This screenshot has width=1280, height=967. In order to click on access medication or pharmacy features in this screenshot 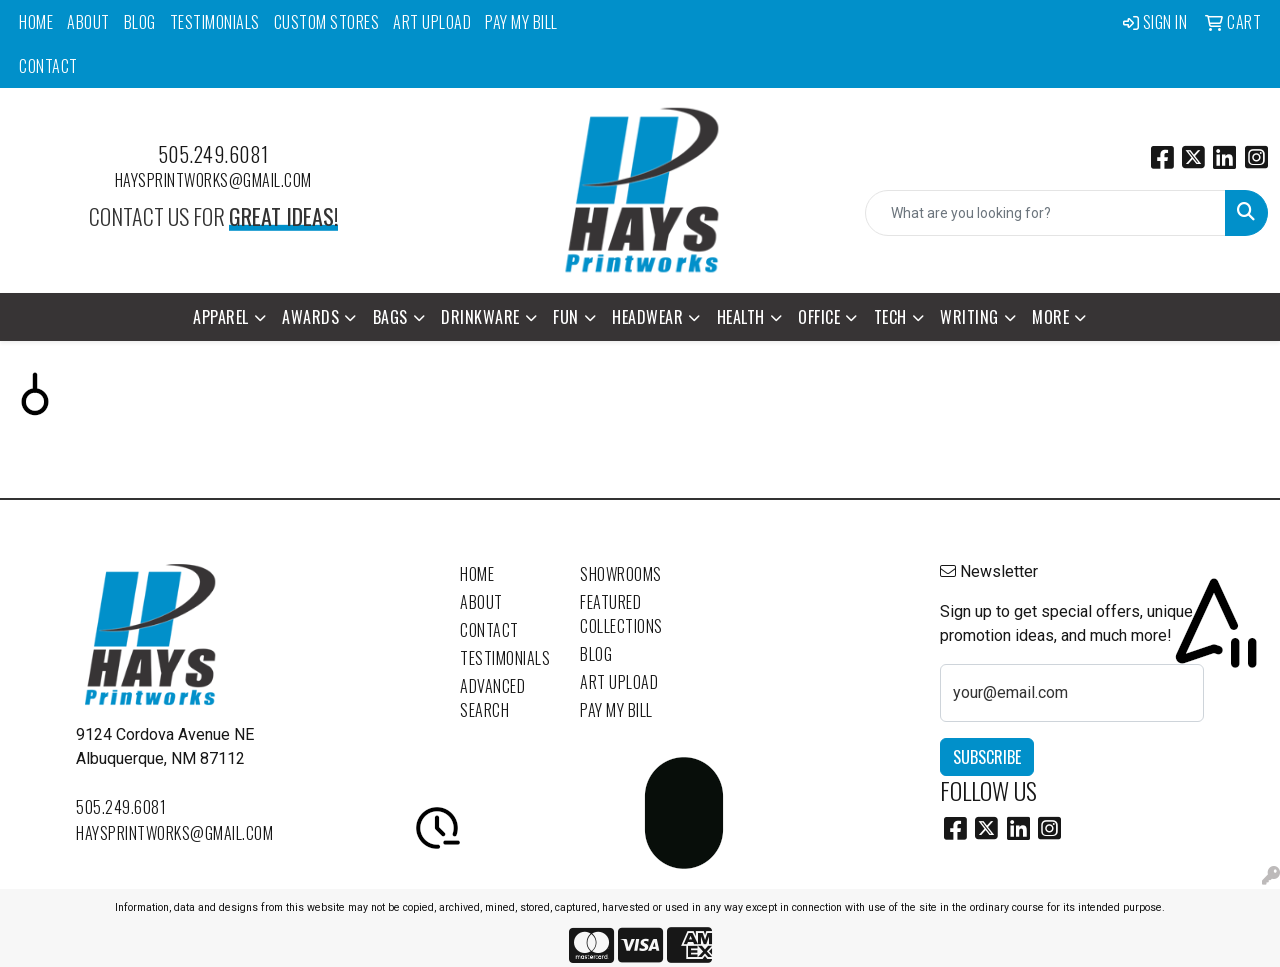, I will do `click(684, 813)`.